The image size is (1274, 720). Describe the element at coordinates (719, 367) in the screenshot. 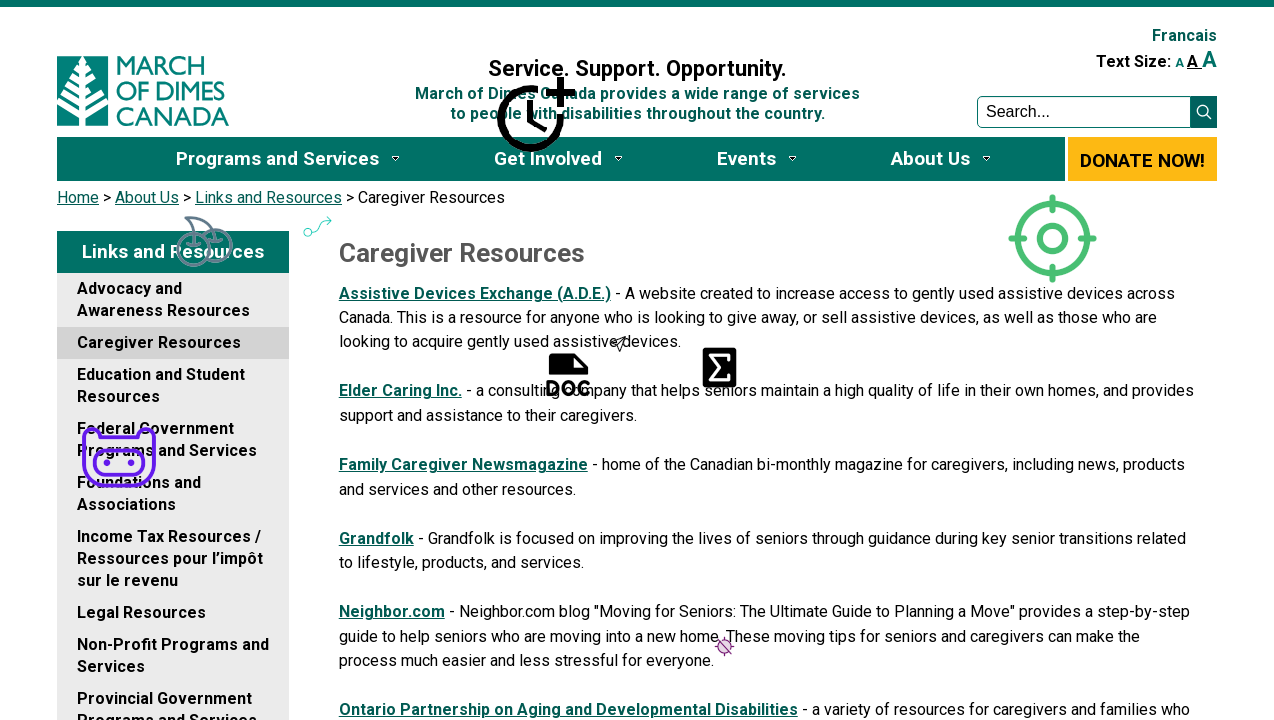

I see `calculate sum or total` at that location.